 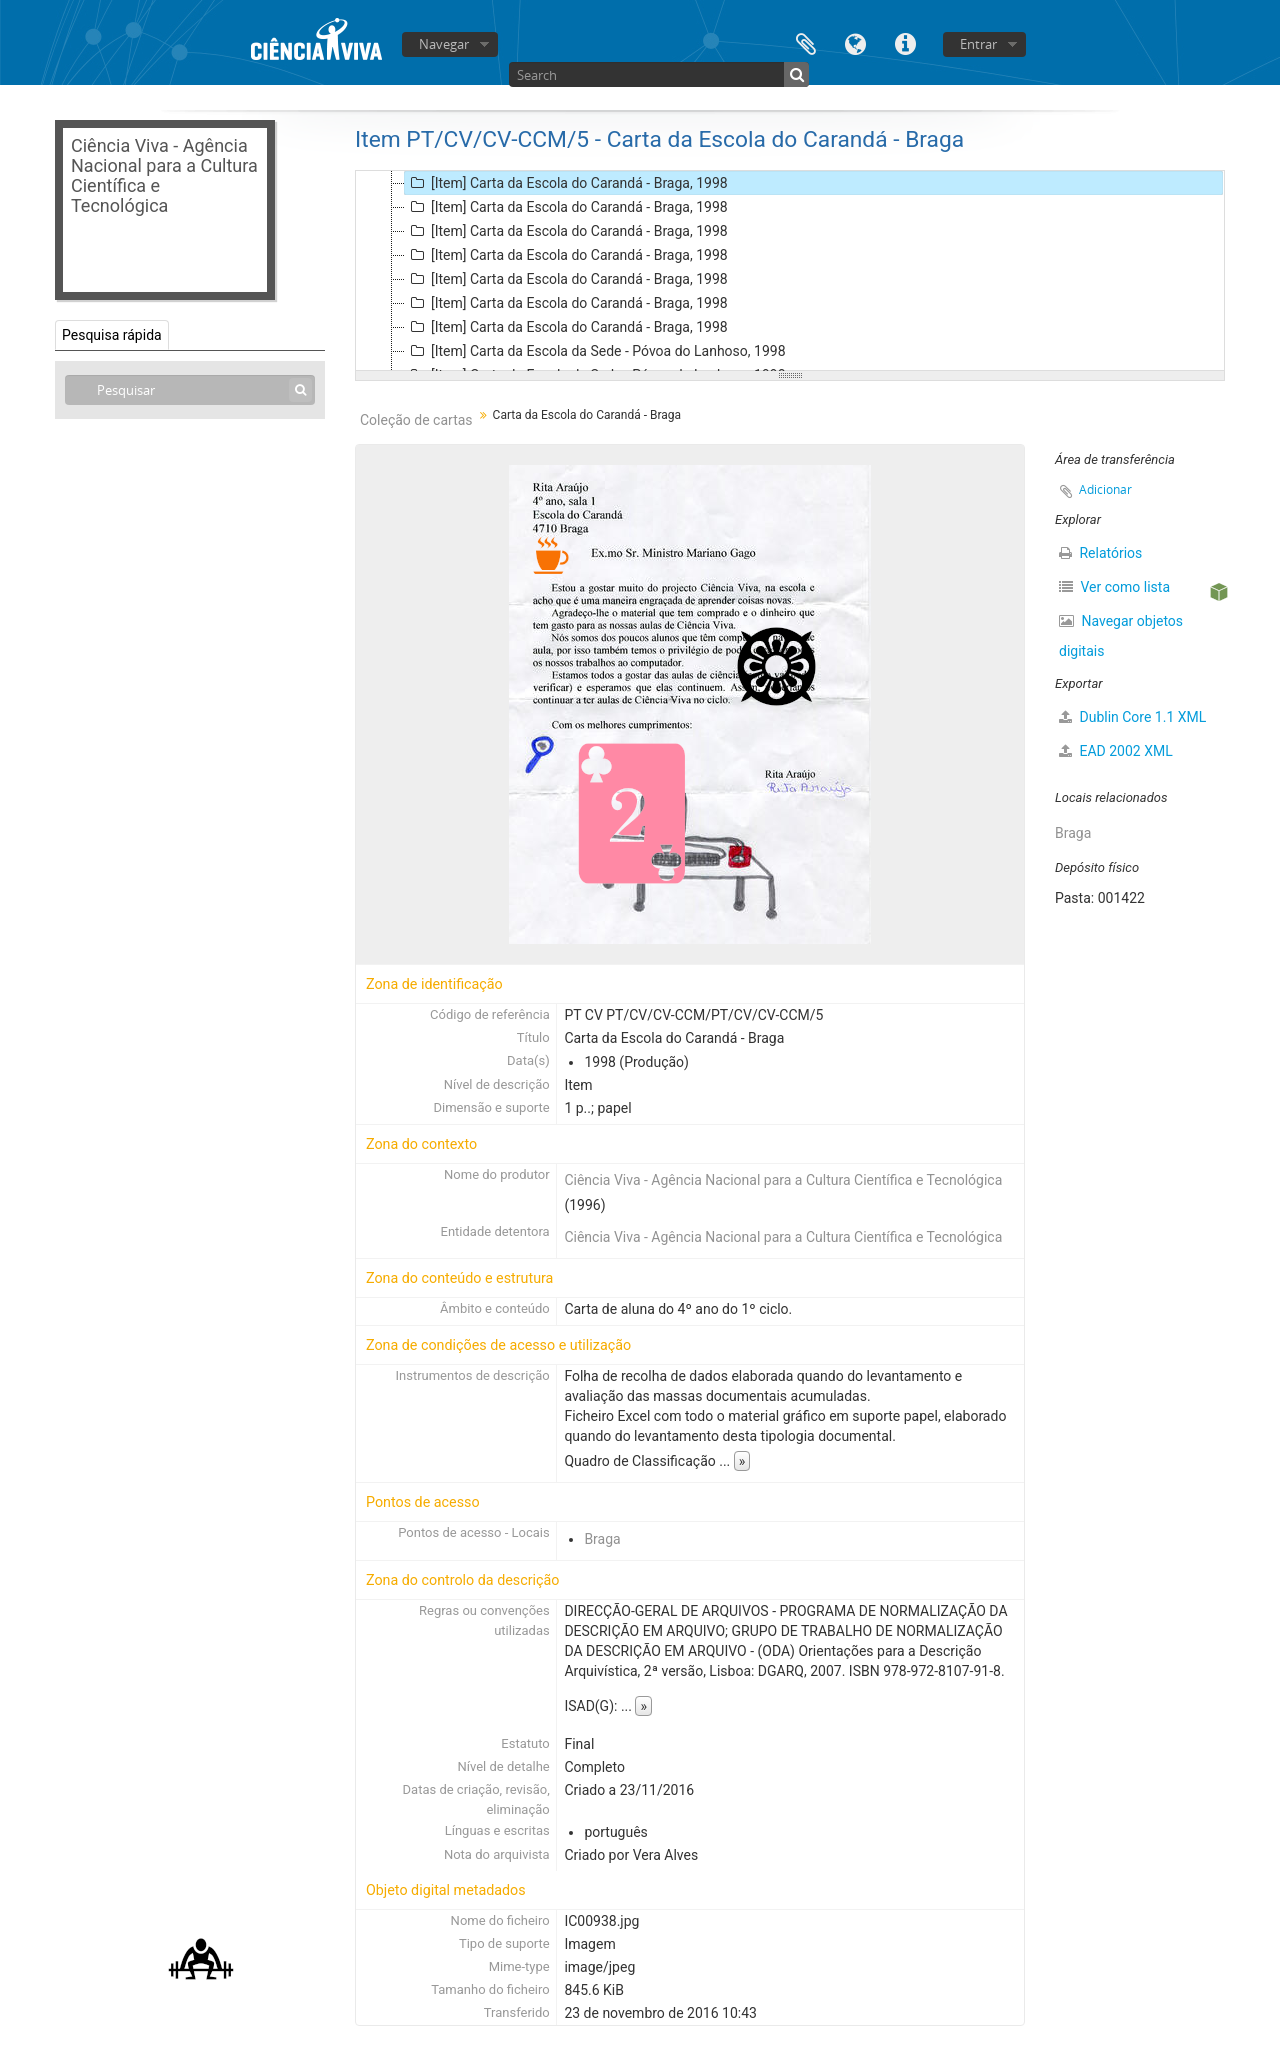 What do you see at coordinates (776, 666) in the screenshot?
I see `decorative floral game emblem or badge` at bounding box center [776, 666].